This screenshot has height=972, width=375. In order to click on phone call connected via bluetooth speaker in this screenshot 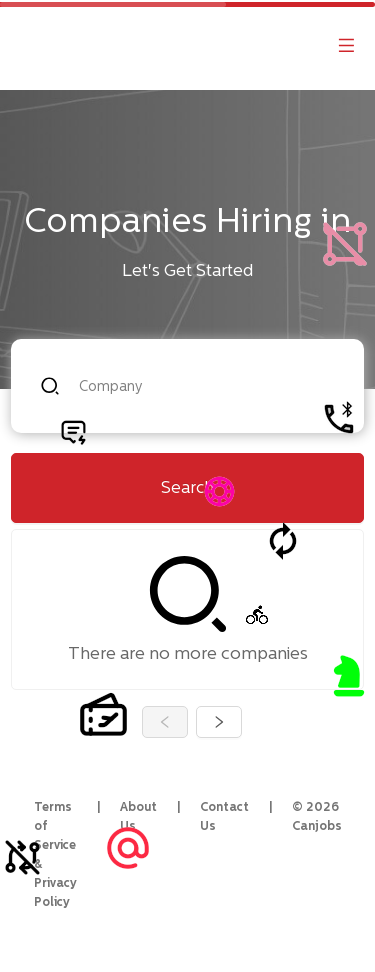, I will do `click(339, 419)`.